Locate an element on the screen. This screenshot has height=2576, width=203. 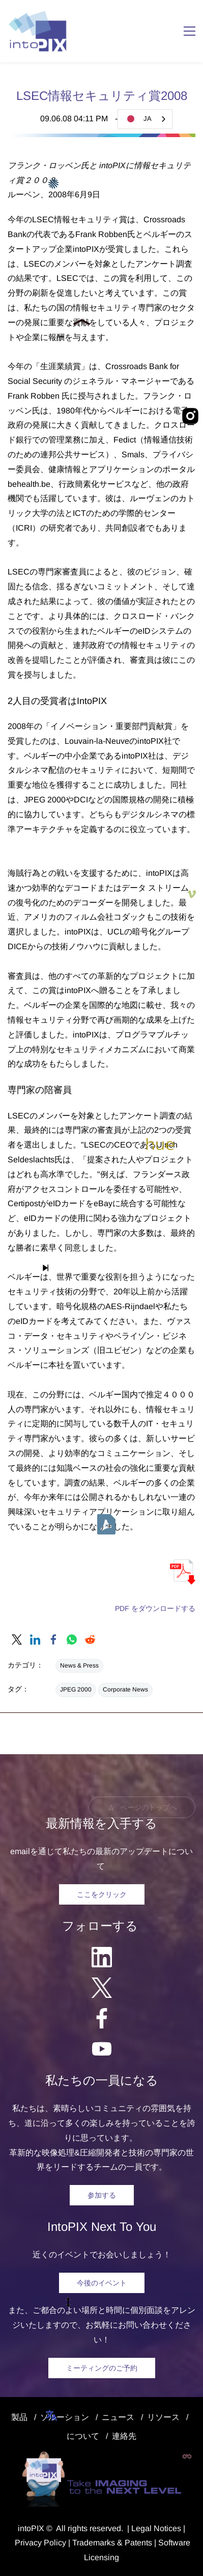
open the Vimeo app is located at coordinates (192, 894).